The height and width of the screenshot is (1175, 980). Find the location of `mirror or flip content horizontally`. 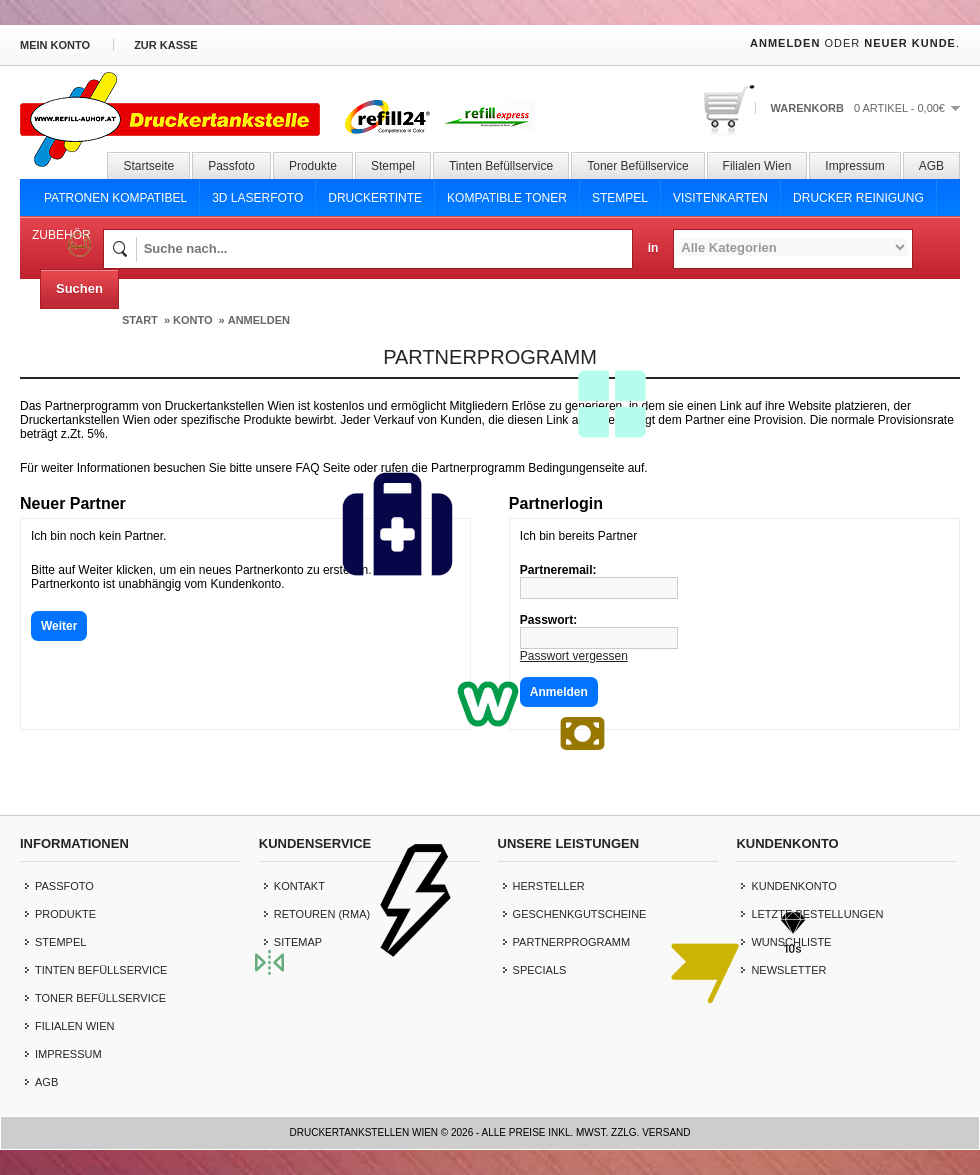

mirror or flip content horizontally is located at coordinates (269, 962).